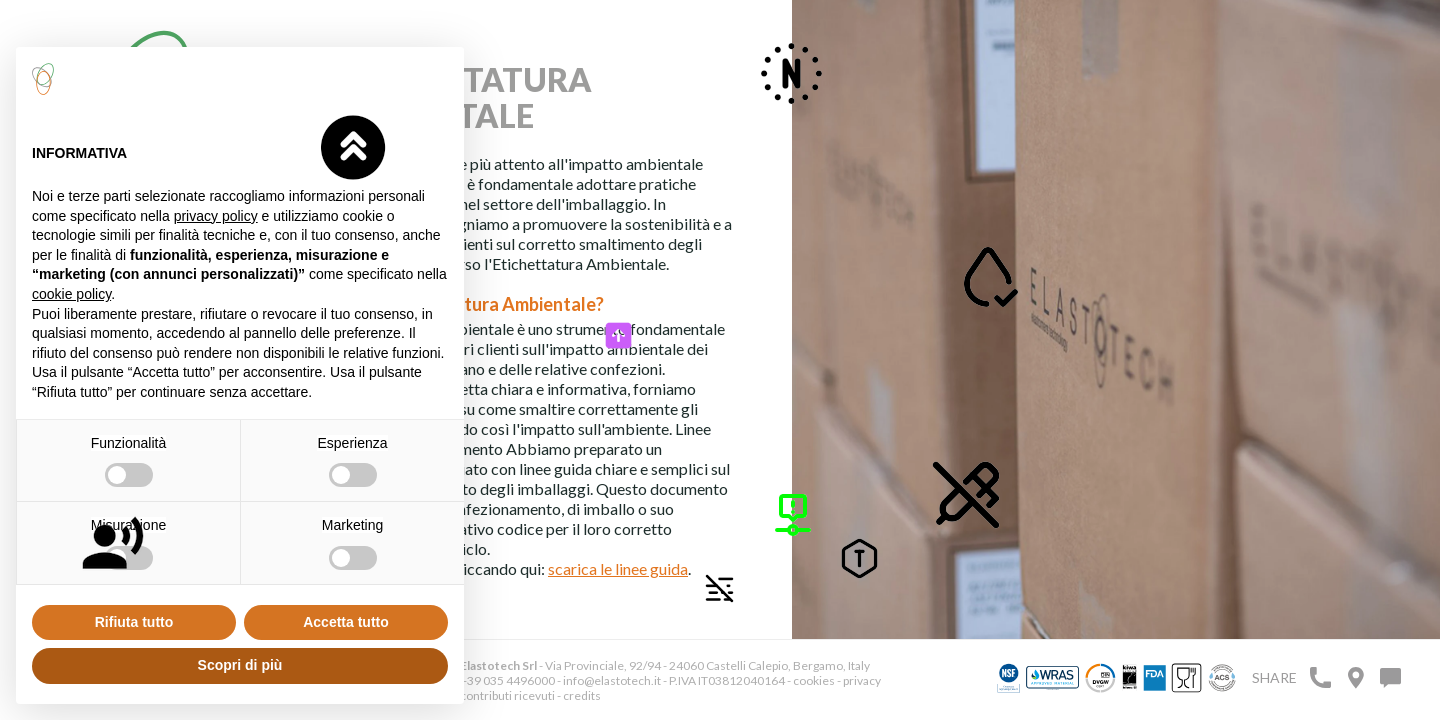  I want to click on activate voice recording or speech input, so click(113, 544).